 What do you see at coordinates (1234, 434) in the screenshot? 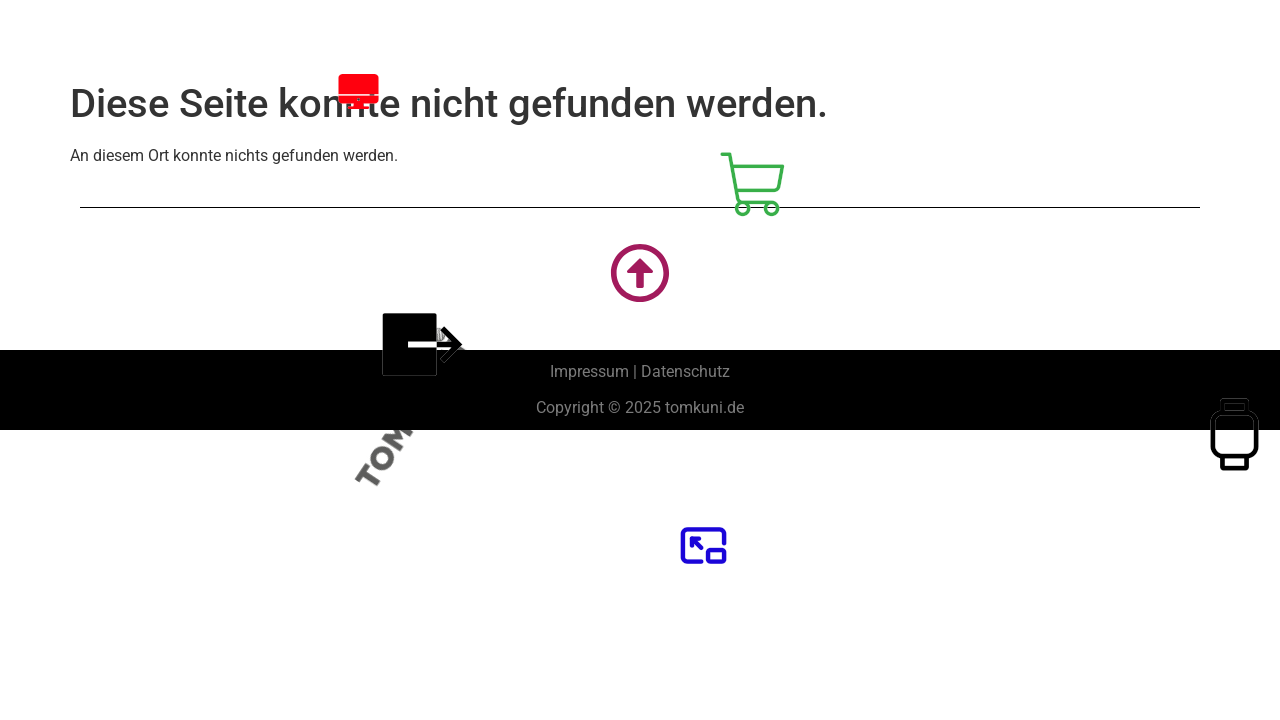
I see `access smartwatch settings or connectivity` at bounding box center [1234, 434].